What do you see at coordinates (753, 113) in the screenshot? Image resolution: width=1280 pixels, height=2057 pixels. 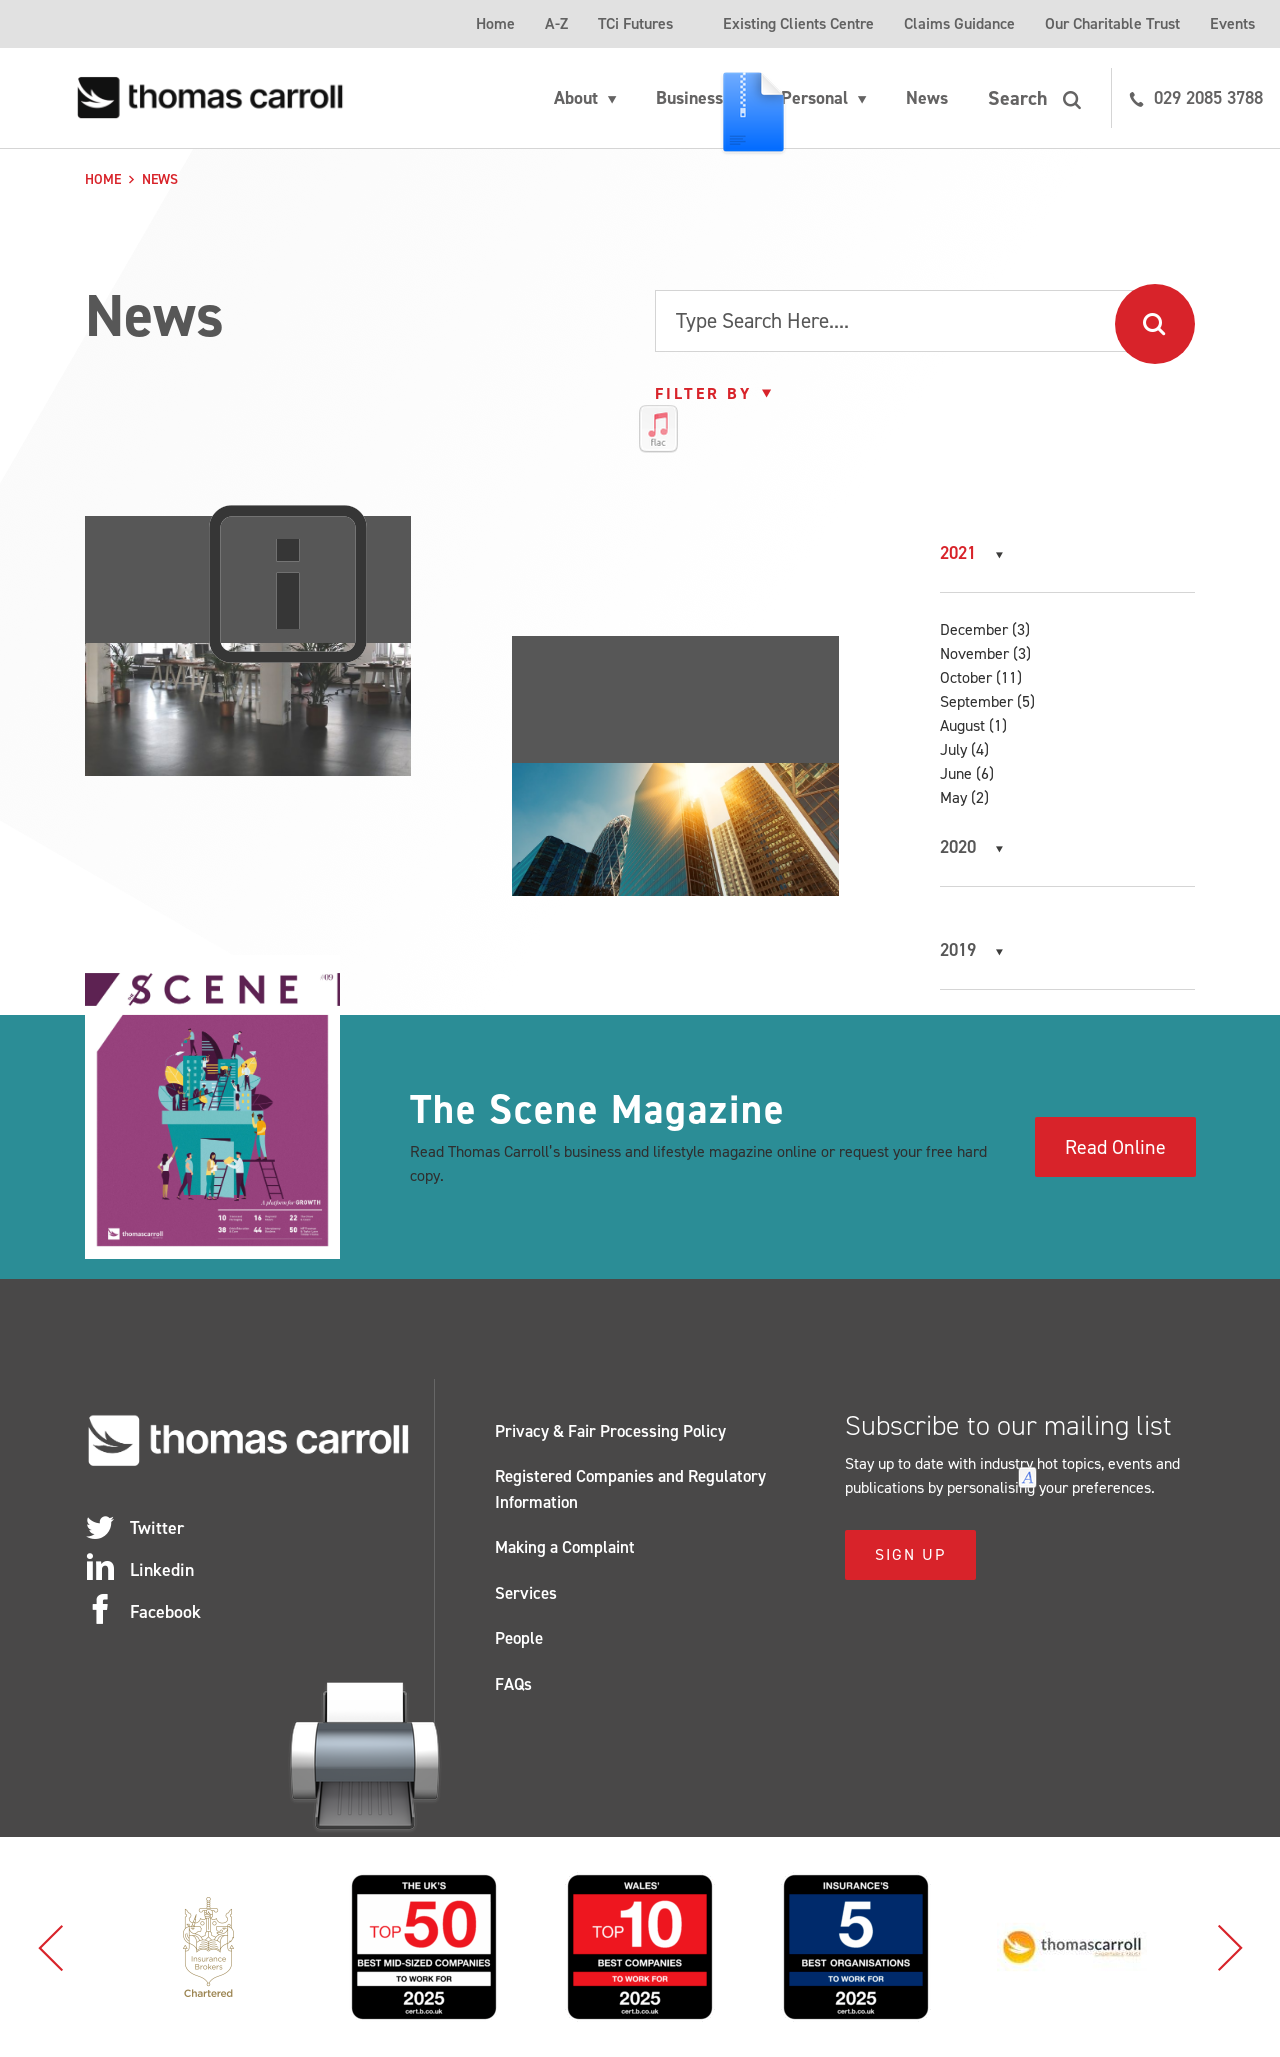 I see `a compressed or archived software file` at bounding box center [753, 113].